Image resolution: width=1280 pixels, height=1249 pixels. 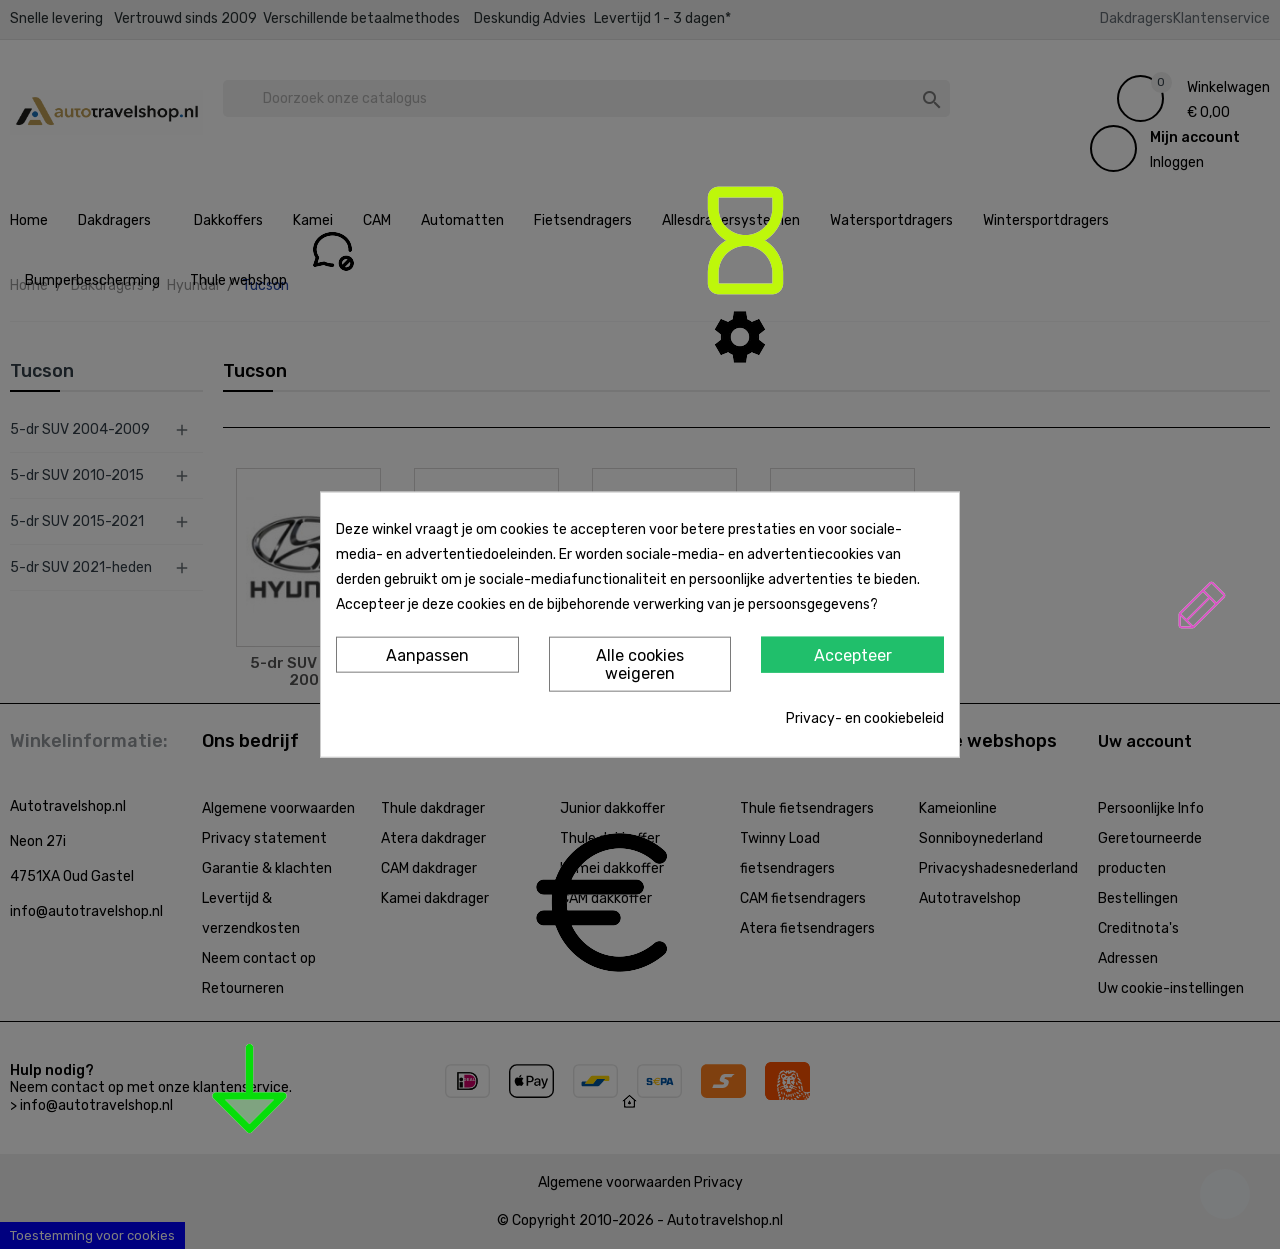 What do you see at coordinates (1201, 606) in the screenshot?
I see `edit or modify content` at bounding box center [1201, 606].